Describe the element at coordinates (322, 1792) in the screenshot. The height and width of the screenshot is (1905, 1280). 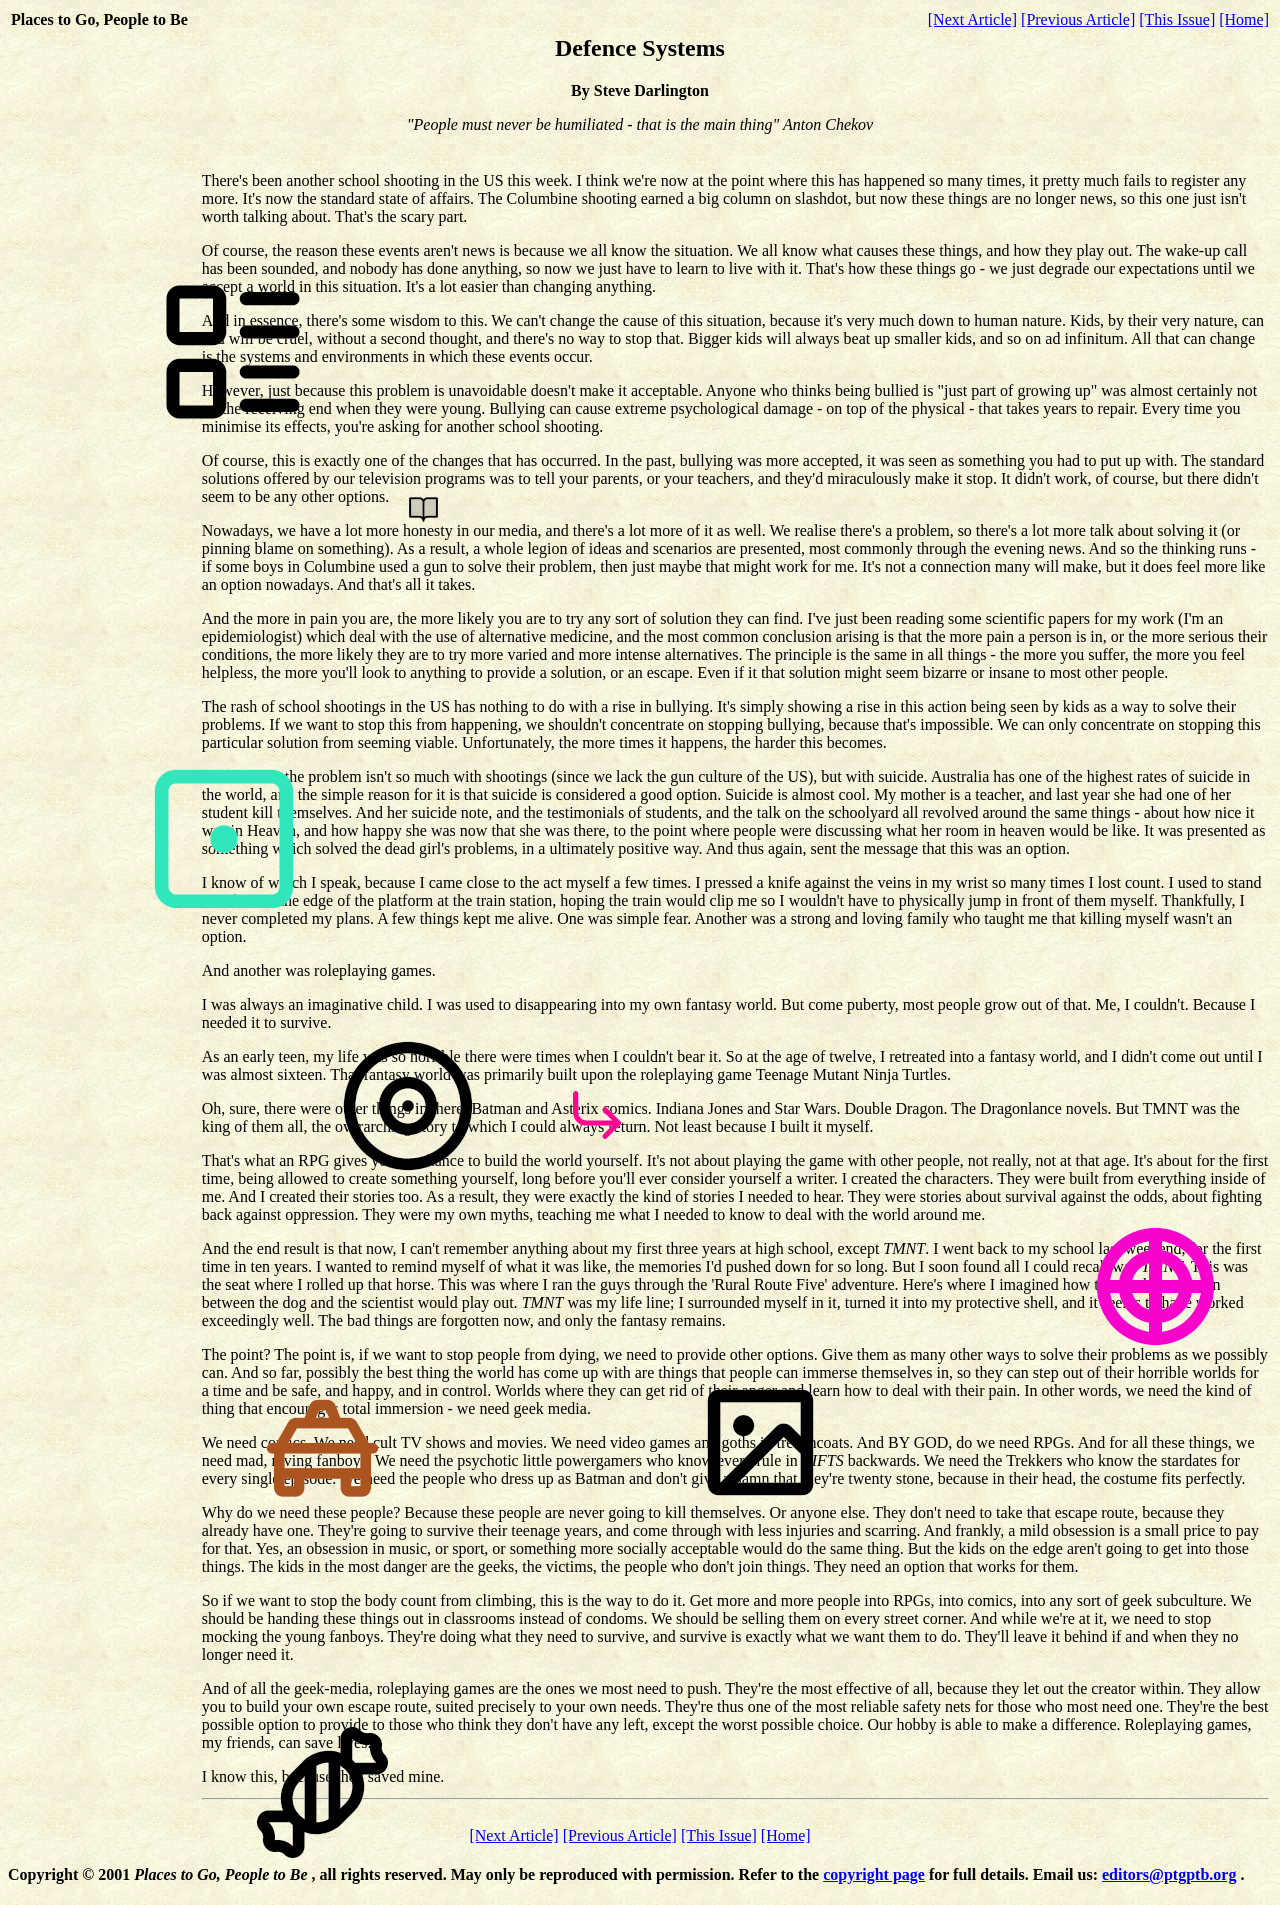
I see `access candy crush or similar game` at that location.